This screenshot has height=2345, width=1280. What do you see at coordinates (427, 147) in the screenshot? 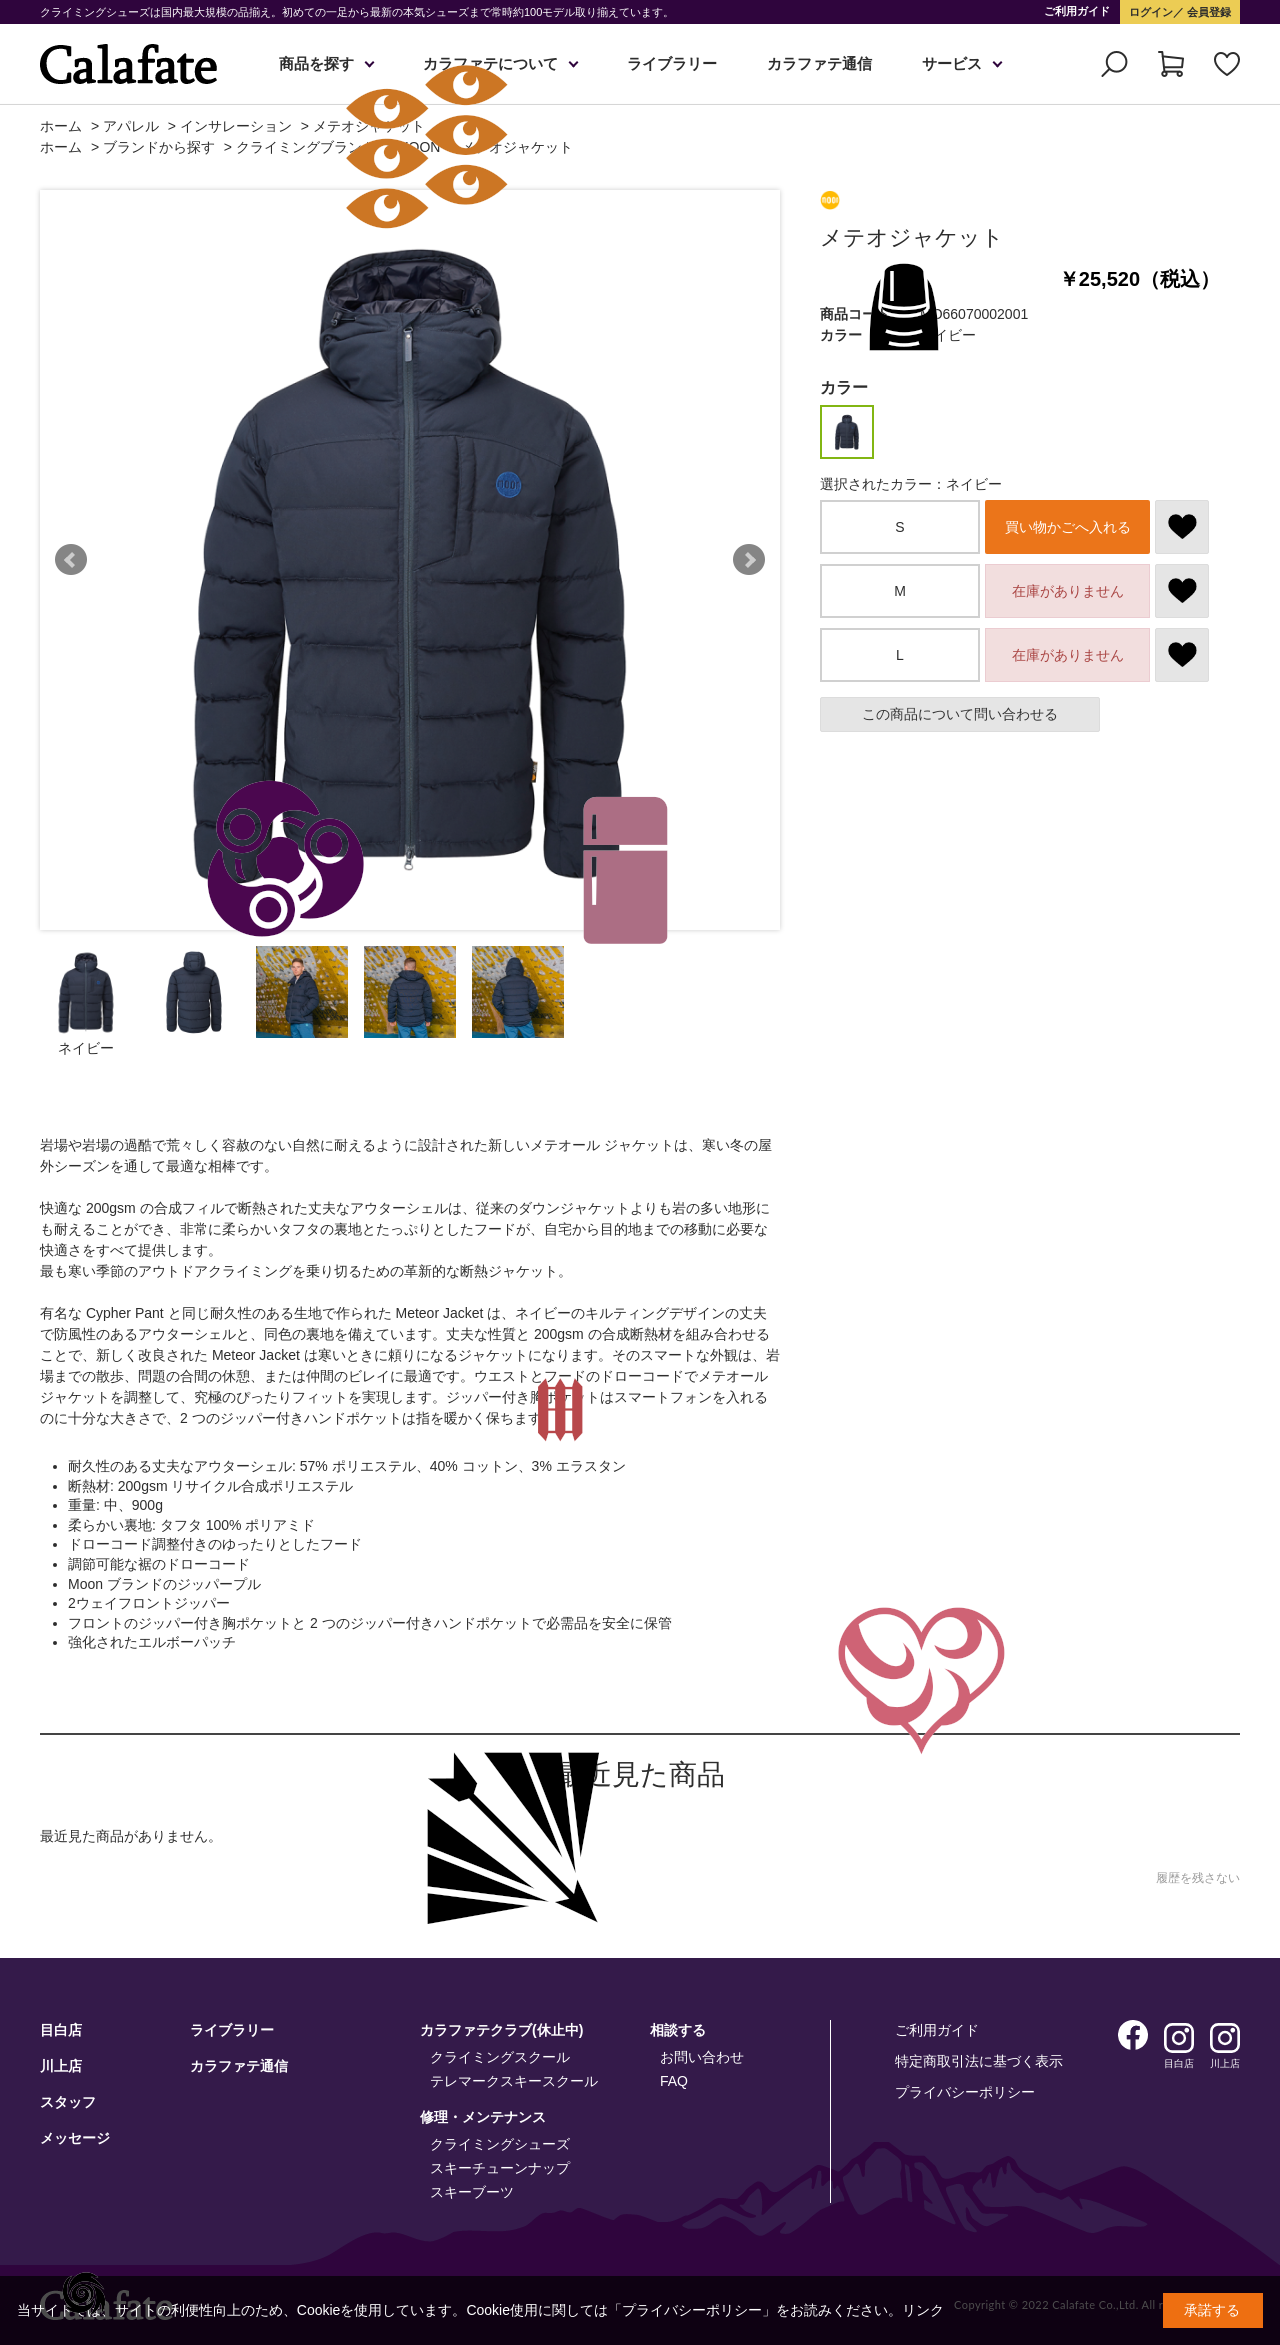
I see `indicates a multi-view or surveillance mode` at bounding box center [427, 147].